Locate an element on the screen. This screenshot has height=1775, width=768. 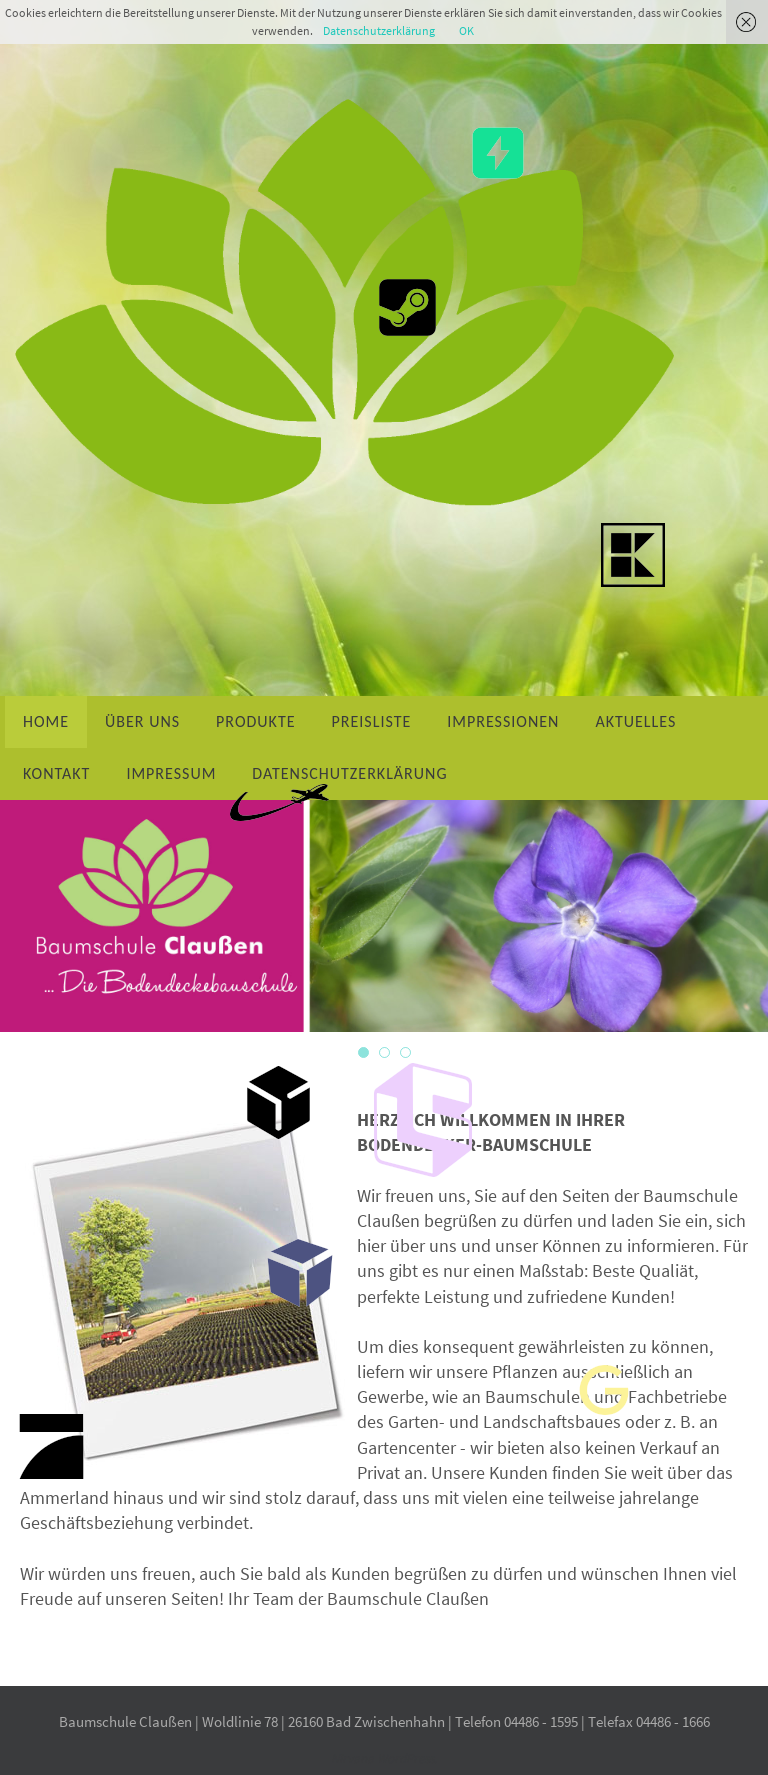
open steam gaming platform is located at coordinates (407, 307).